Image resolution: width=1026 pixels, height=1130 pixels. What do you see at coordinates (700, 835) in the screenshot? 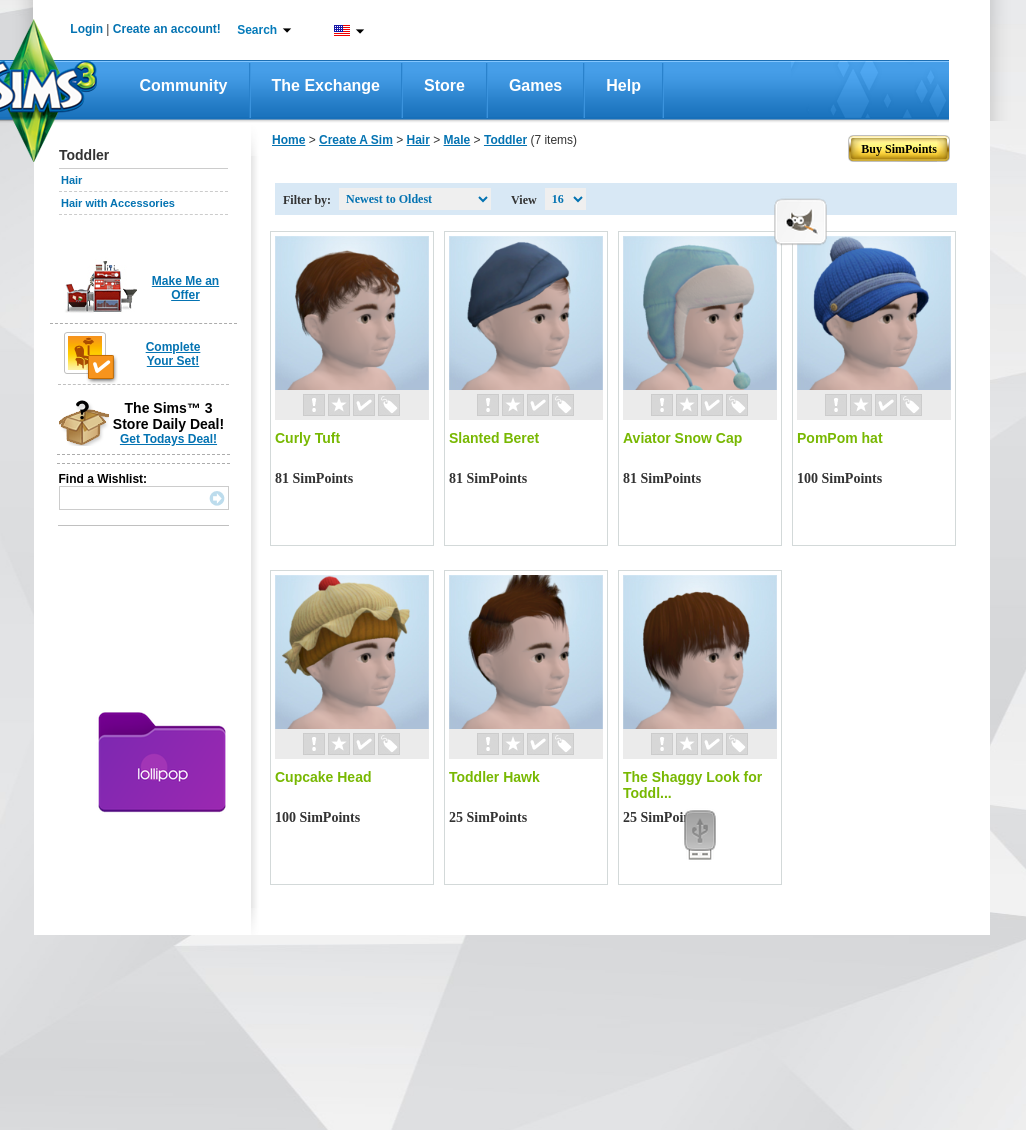
I see `access connected USB drive` at bounding box center [700, 835].